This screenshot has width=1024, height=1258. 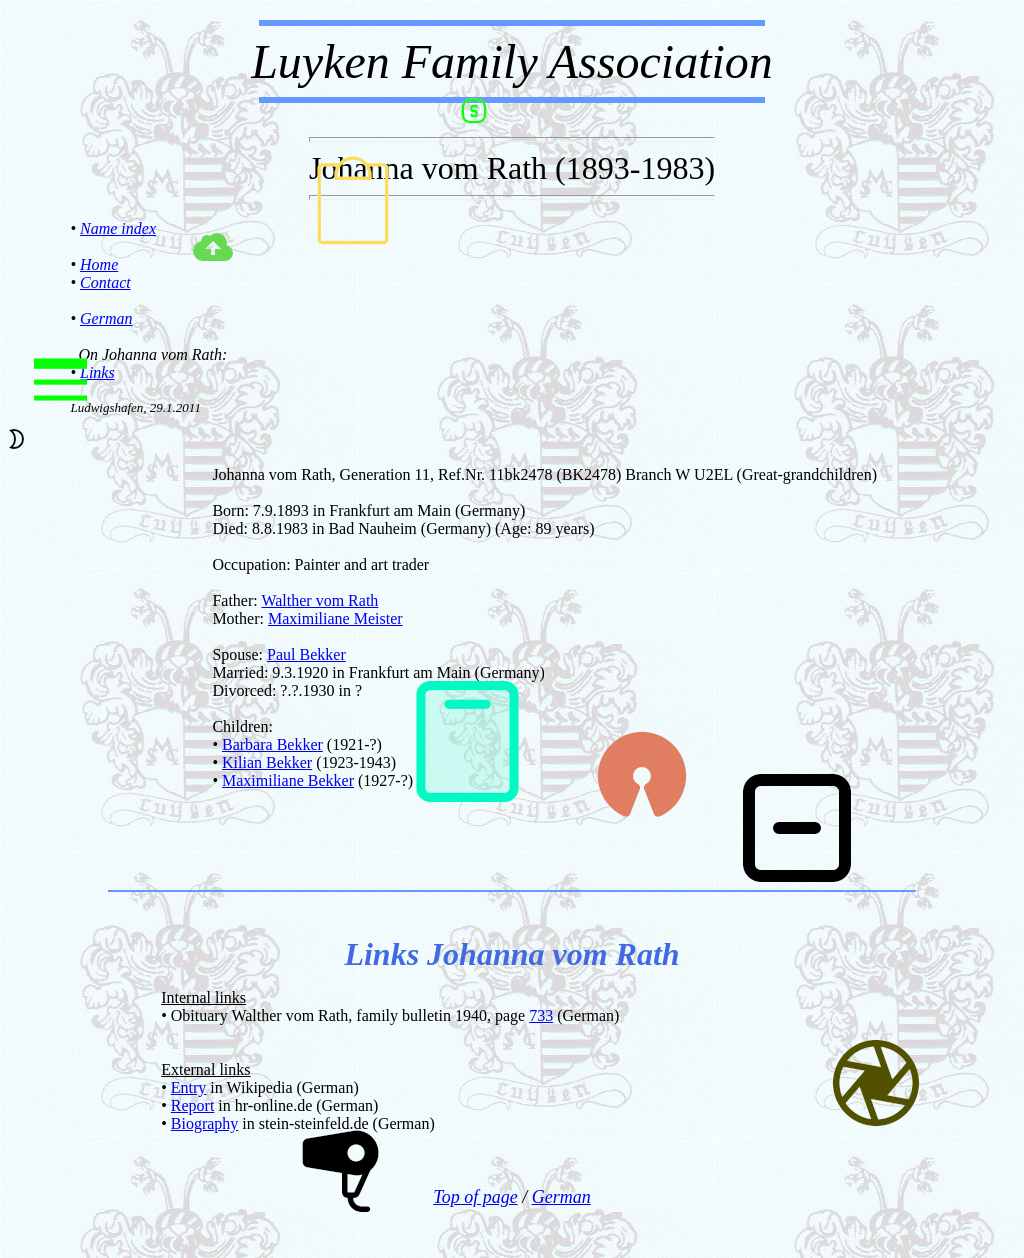 I want to click on remove an item from a list or selection, so click(x=797, y=828).